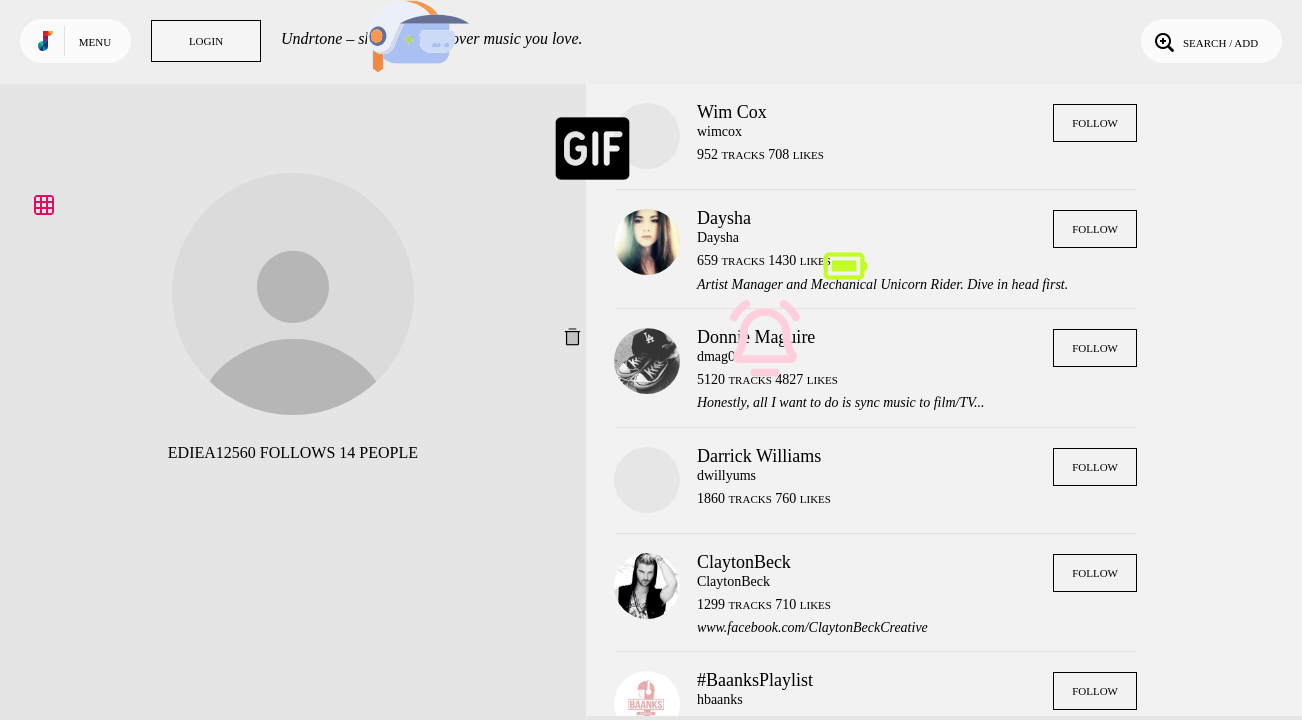 The image size is (1302, 720). Describe the element at coordinates (765, 339) in the screenshot. I see `indicates new notifications or alerts` at that location.